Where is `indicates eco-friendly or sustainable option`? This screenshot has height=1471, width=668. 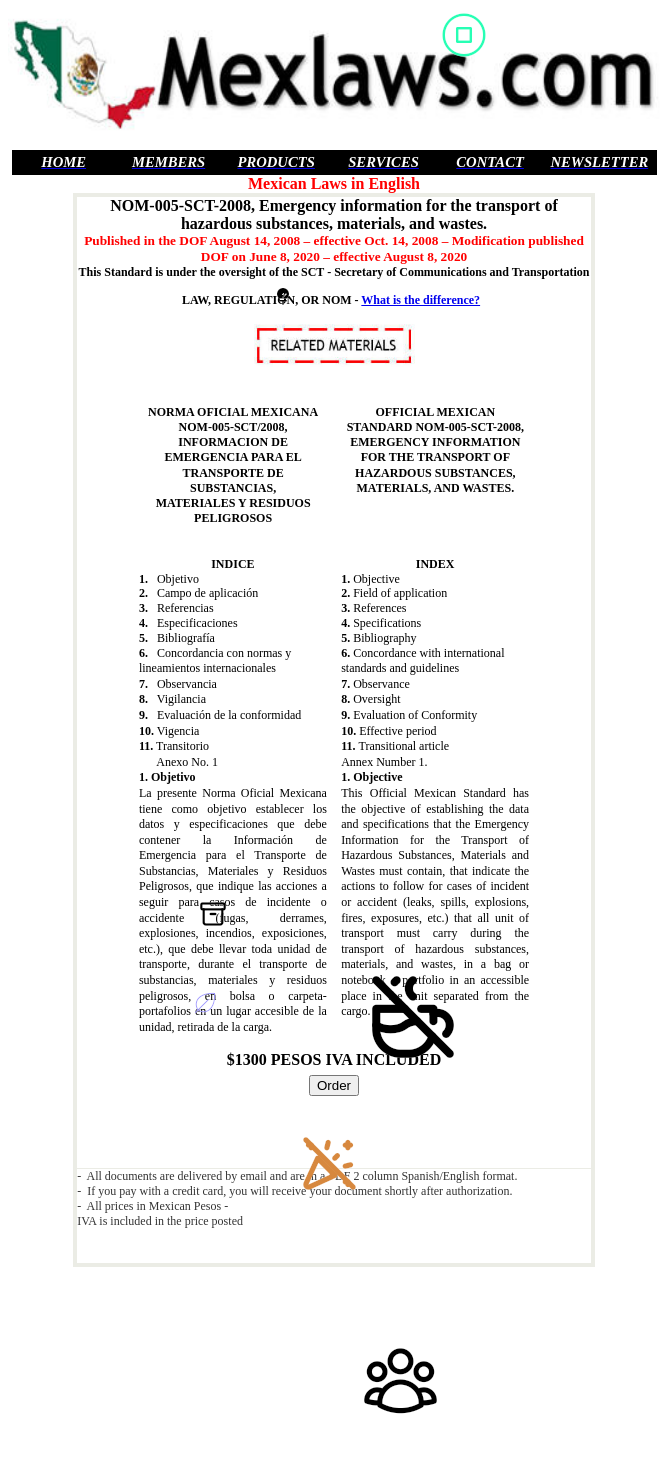 indicates eco-friendly or sustainable option is located at coordinates (205, 1003).